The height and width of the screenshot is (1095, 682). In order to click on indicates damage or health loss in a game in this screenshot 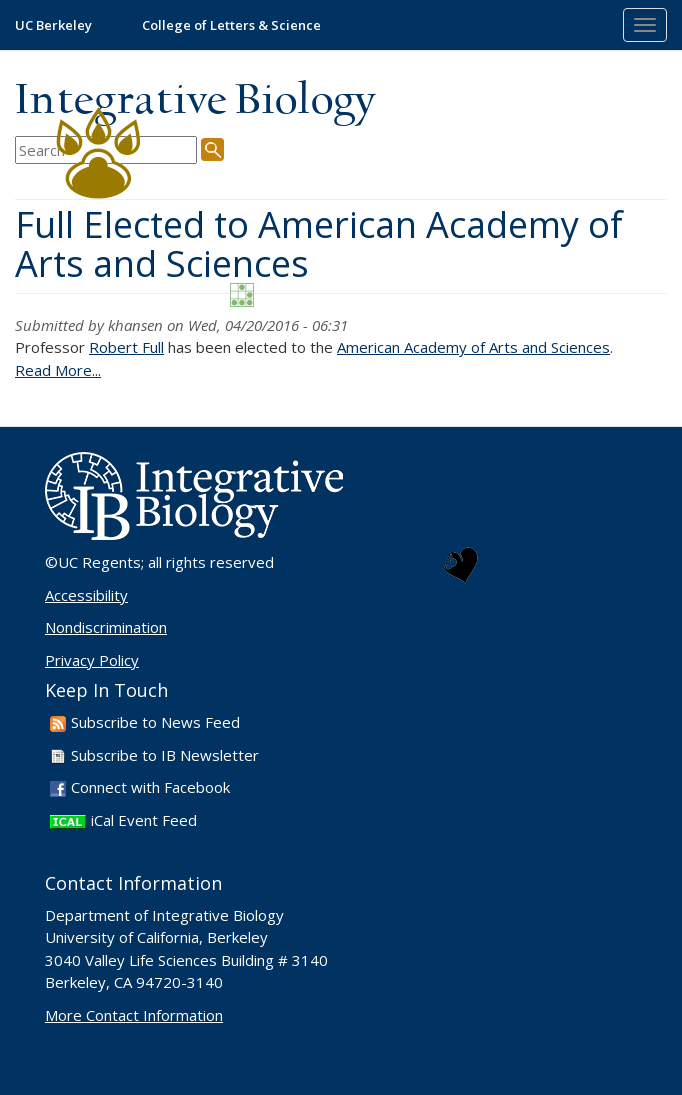, I will do `click(459, 565)`.